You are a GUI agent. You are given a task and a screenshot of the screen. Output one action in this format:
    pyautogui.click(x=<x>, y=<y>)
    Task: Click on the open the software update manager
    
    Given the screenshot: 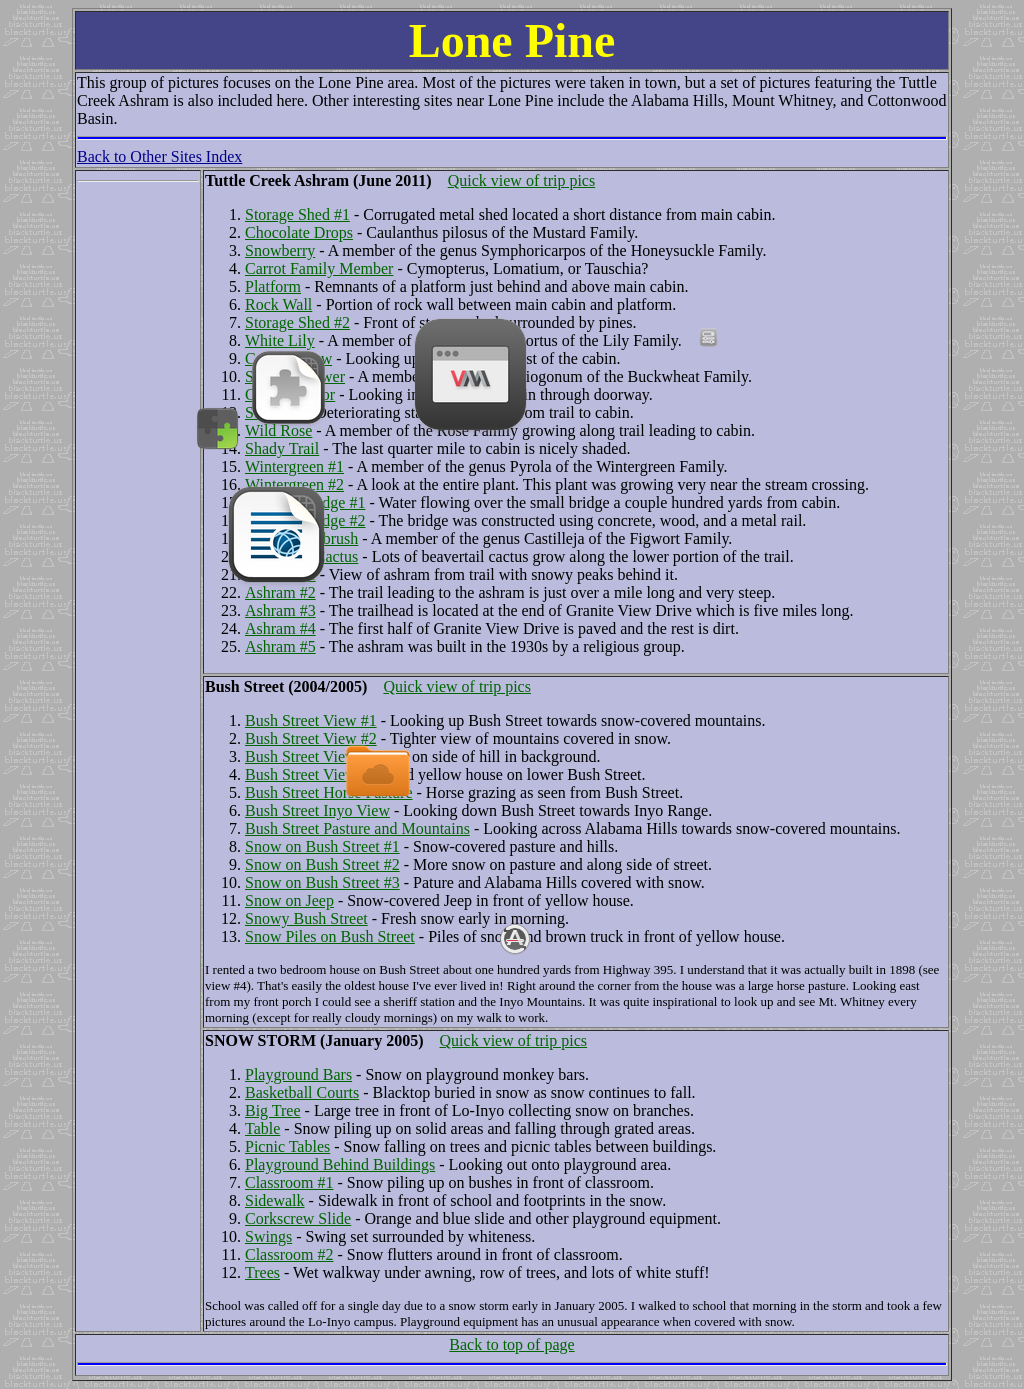 What is the action you would take?
    pyautogui.click(x=515, y=939)
    